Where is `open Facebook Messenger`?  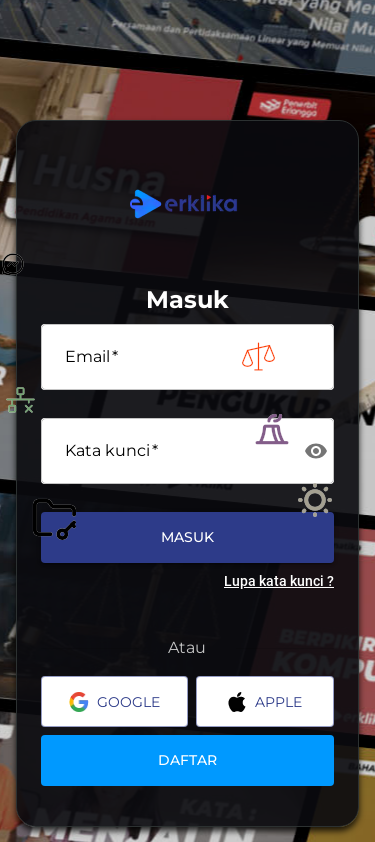
open Facebook Messenger is located at coordinates (13, 264).